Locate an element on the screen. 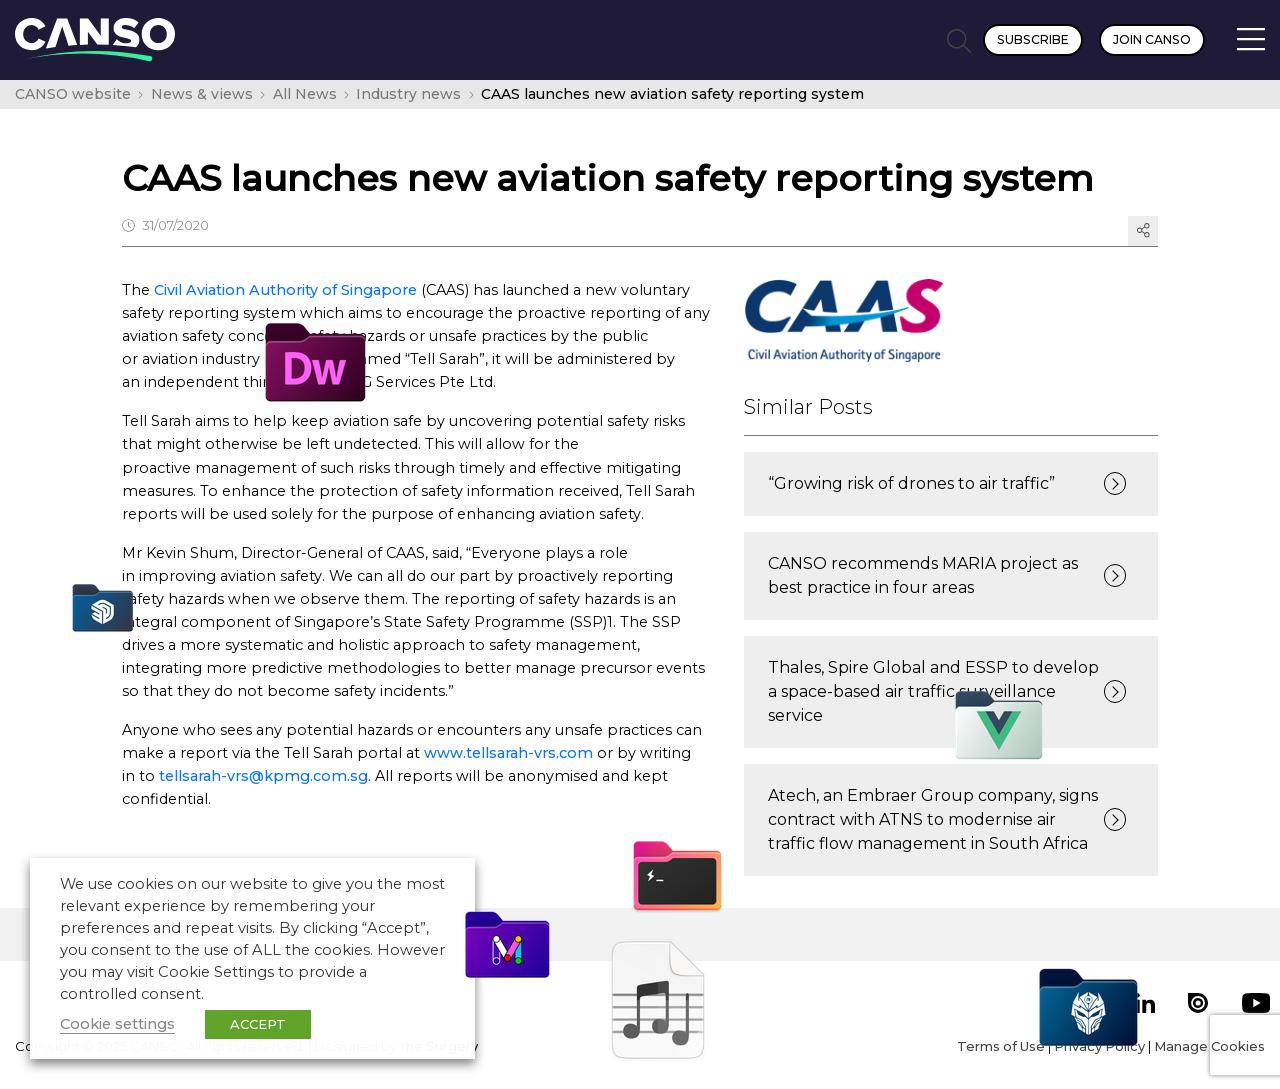 This screenshot has width=1280, height=1089. open folder containing rexus gaming files is located at coordinates (1088, 1010).